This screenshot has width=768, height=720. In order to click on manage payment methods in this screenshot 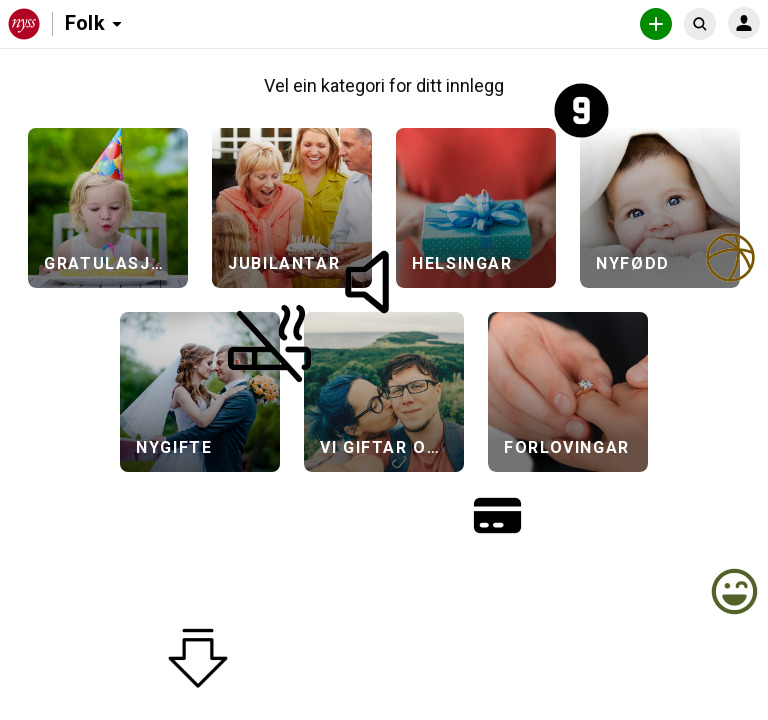, I will do `click(497, 515)`.